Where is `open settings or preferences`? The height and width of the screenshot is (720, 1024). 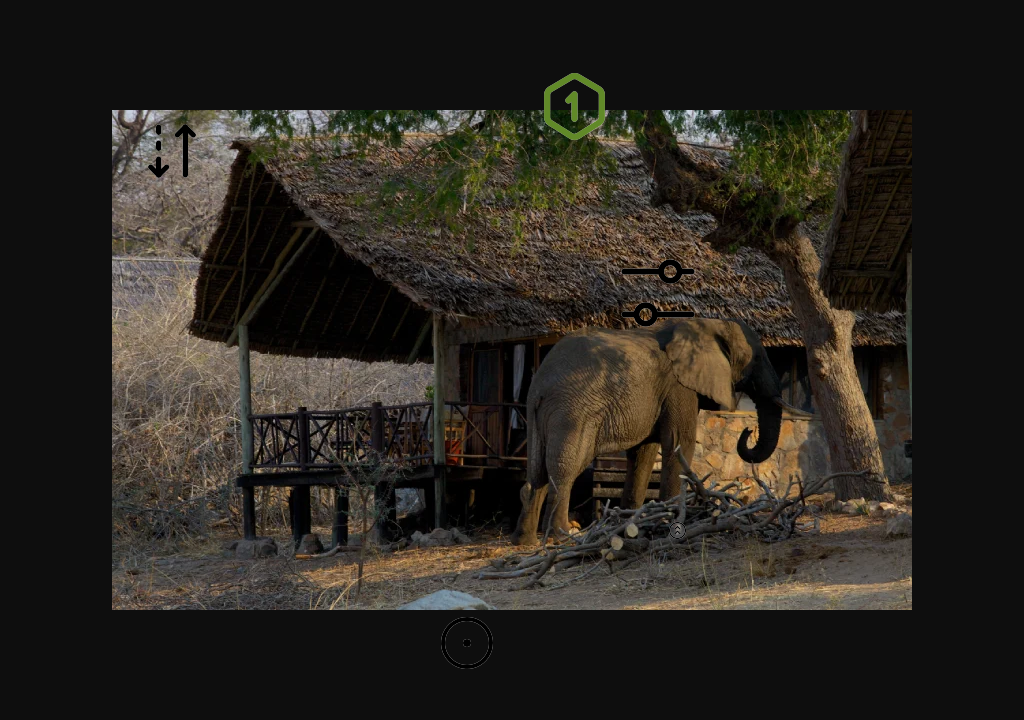 open settings or preferences is located at coordinates (658, 293).